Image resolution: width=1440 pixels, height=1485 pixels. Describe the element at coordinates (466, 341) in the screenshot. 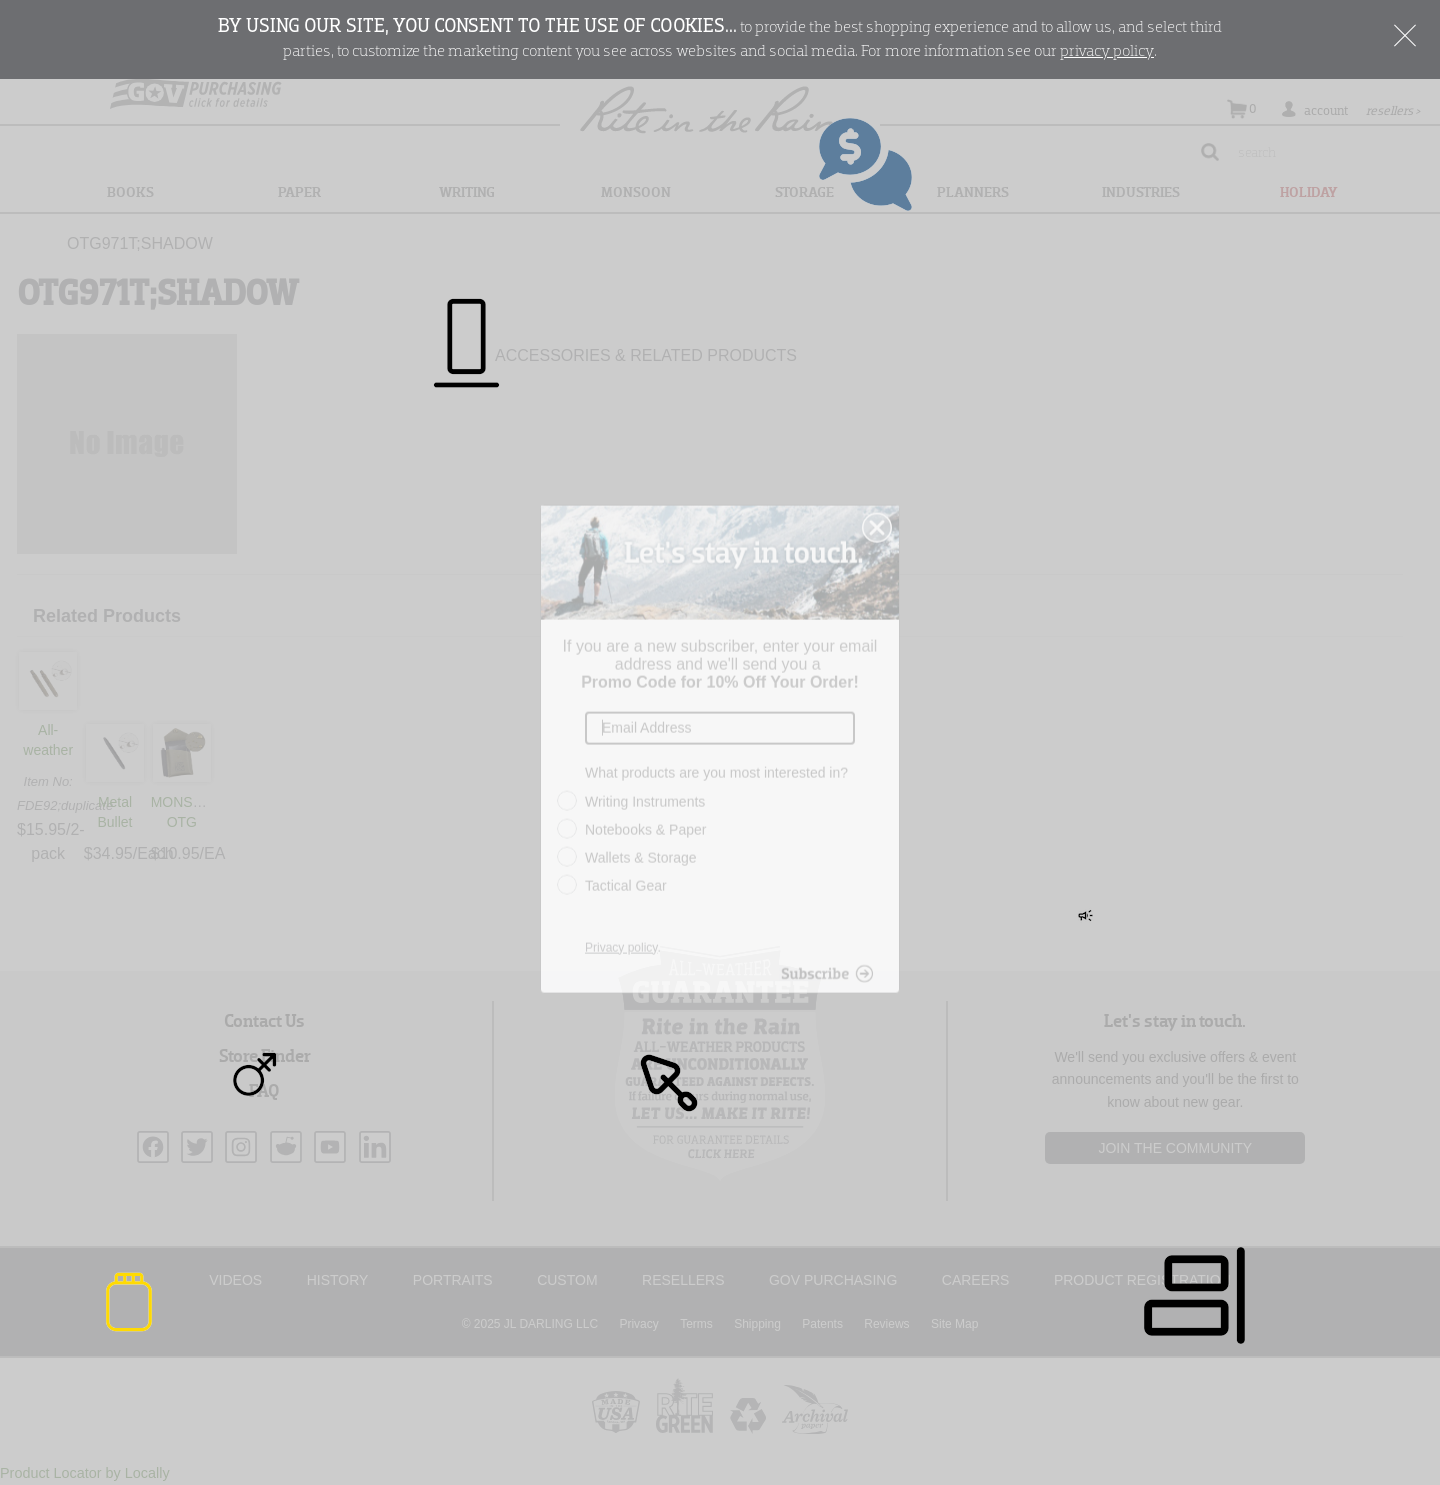

I see `align element to bottom edge` at that location.